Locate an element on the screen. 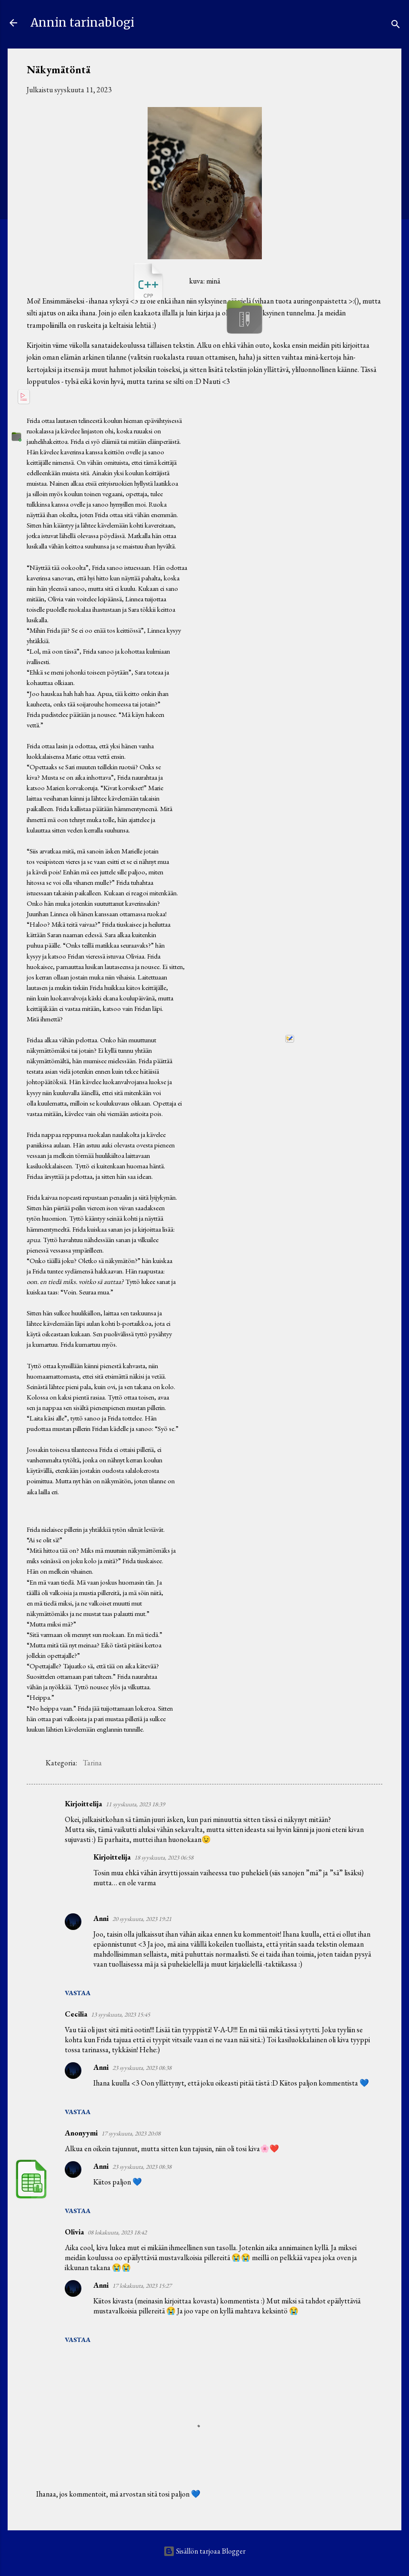 The width and height of the screenshot is (409, 2576). open templates folder is located at coordinates (244, 317).